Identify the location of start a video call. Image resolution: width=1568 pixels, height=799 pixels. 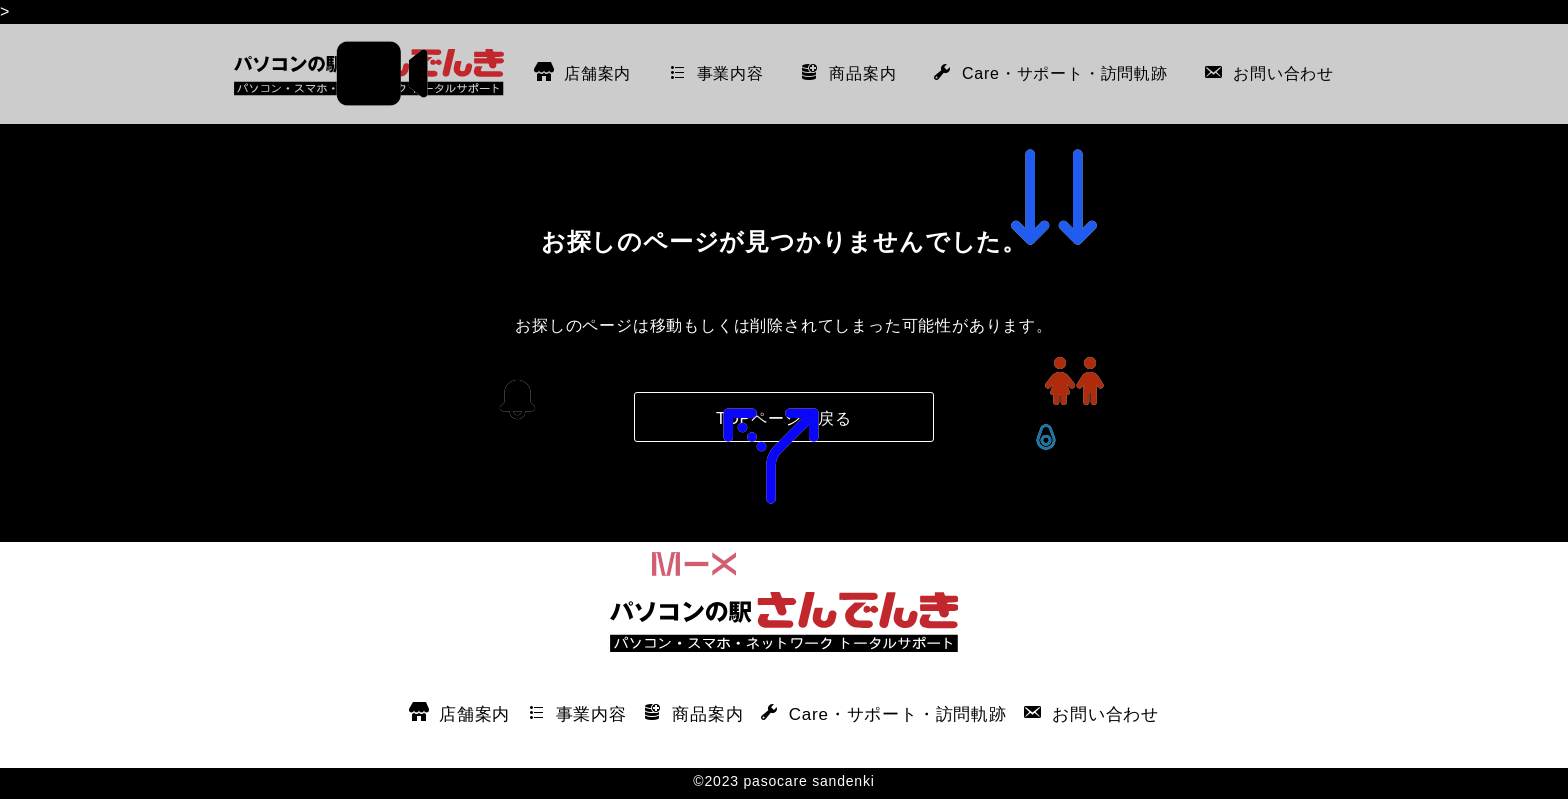
(379, 73).